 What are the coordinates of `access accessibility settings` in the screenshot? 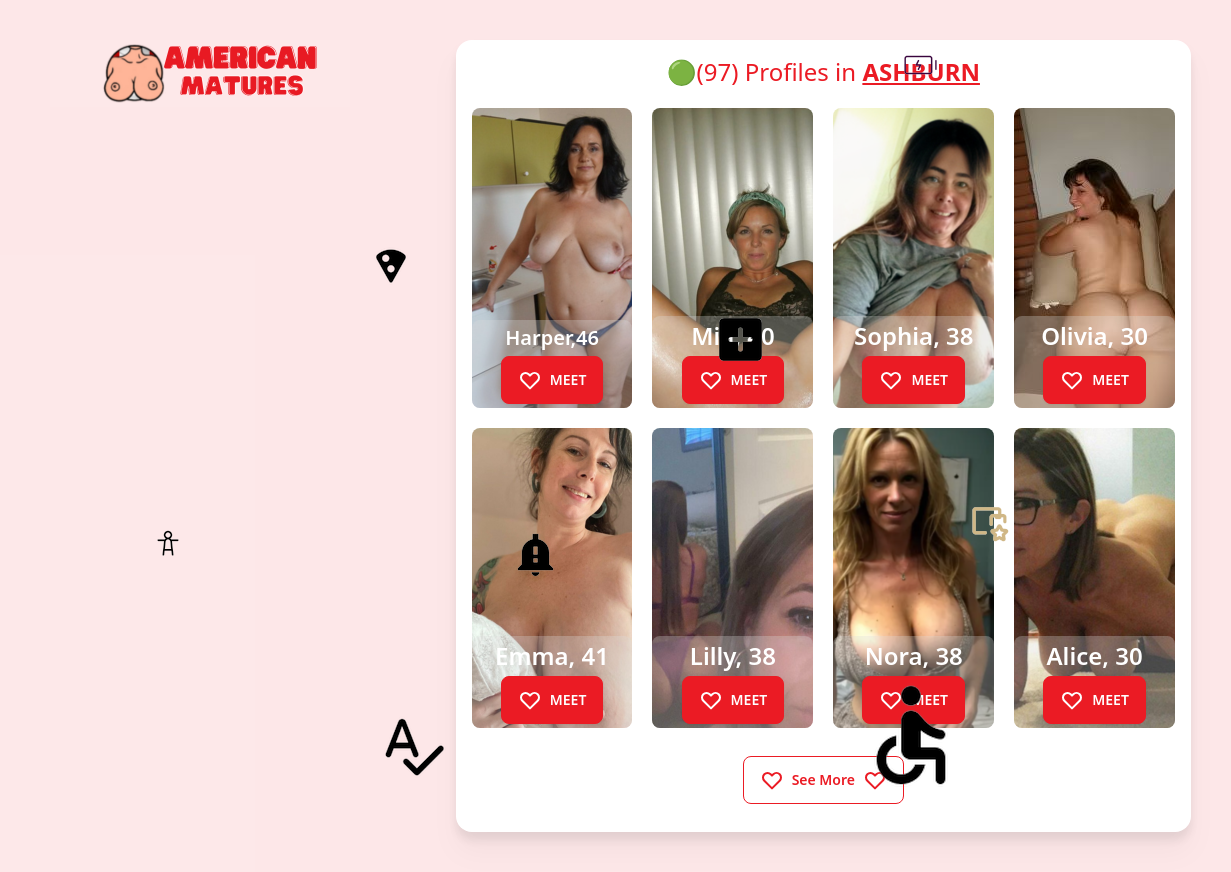 It's located at (168, 543).